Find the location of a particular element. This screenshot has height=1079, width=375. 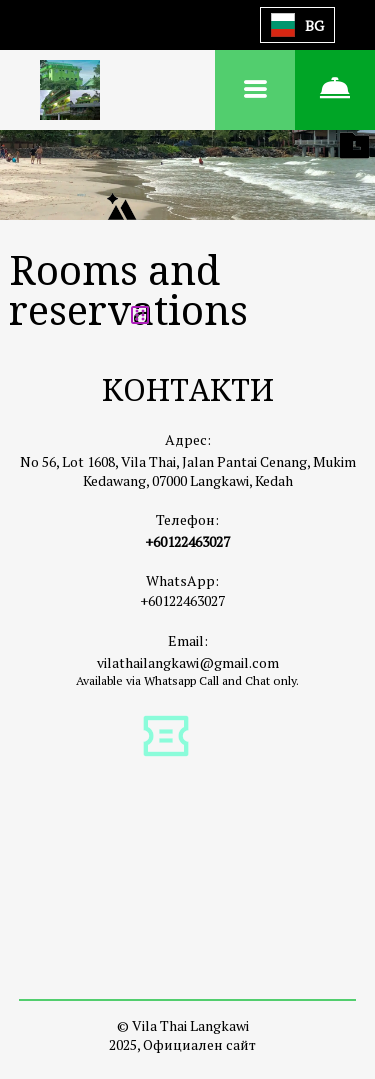

view available coupons or discounts is located at coordinates (166, 736).